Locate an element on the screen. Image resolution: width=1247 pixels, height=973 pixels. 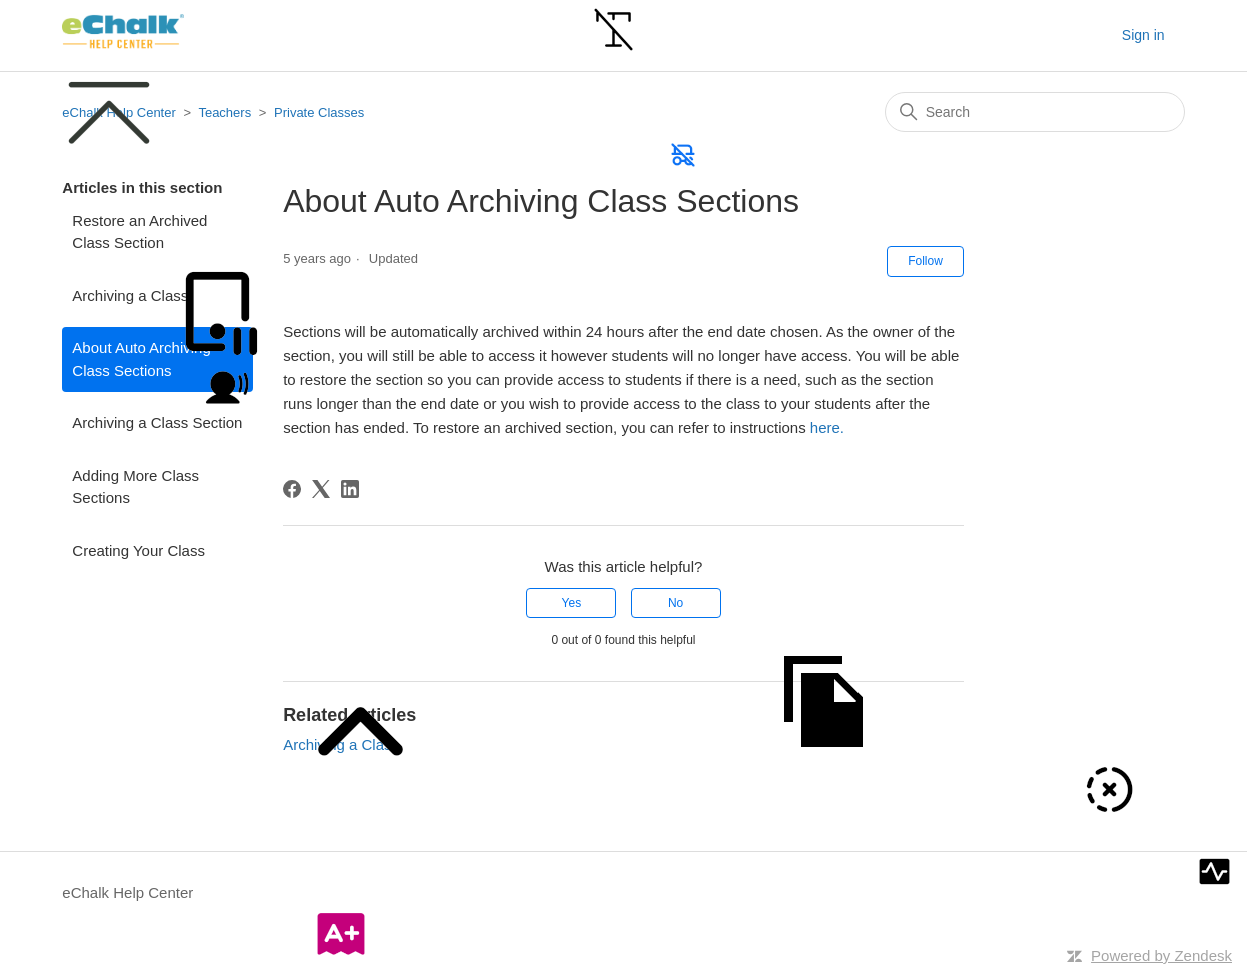
copy file to clipboard is located at coordinates (825, 701).